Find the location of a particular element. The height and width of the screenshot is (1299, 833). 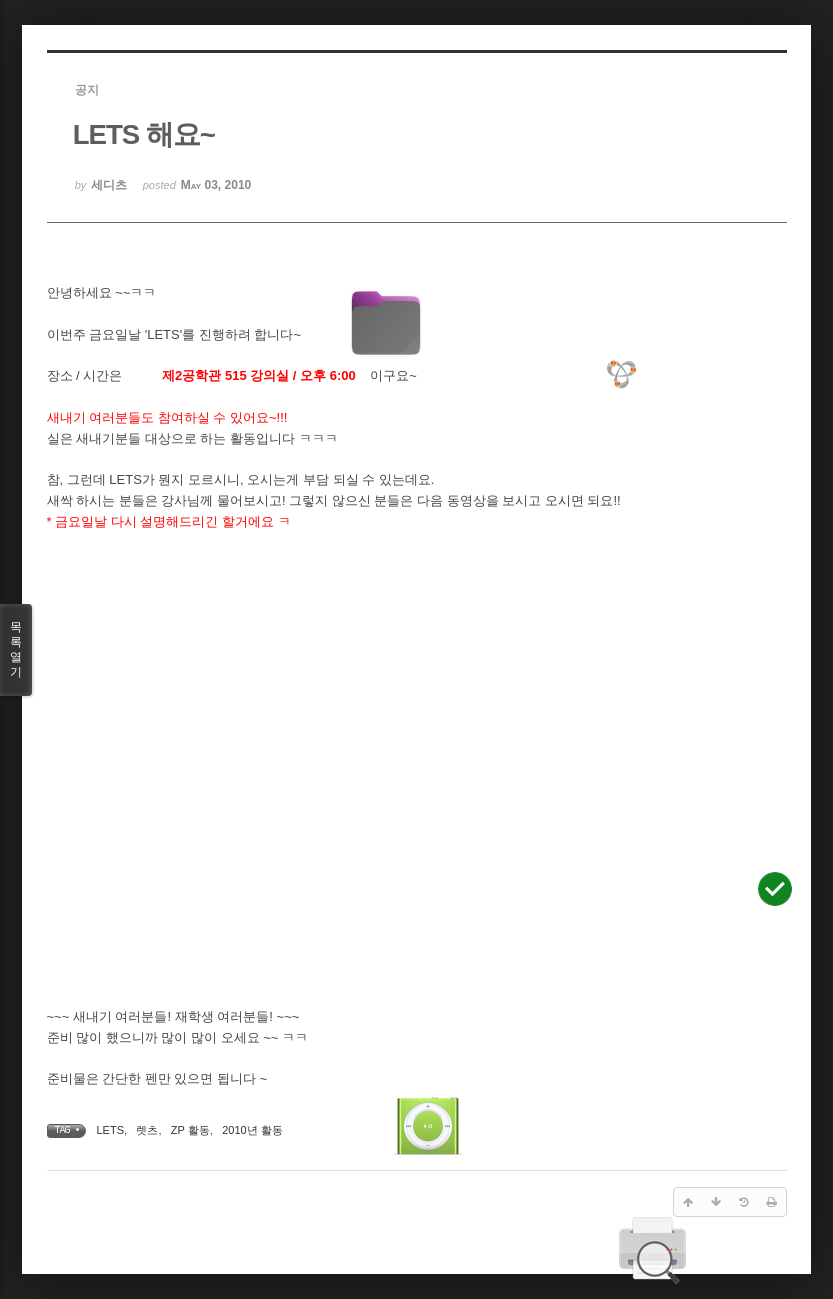

open folder to view contents is located at coordinates (386, 323).